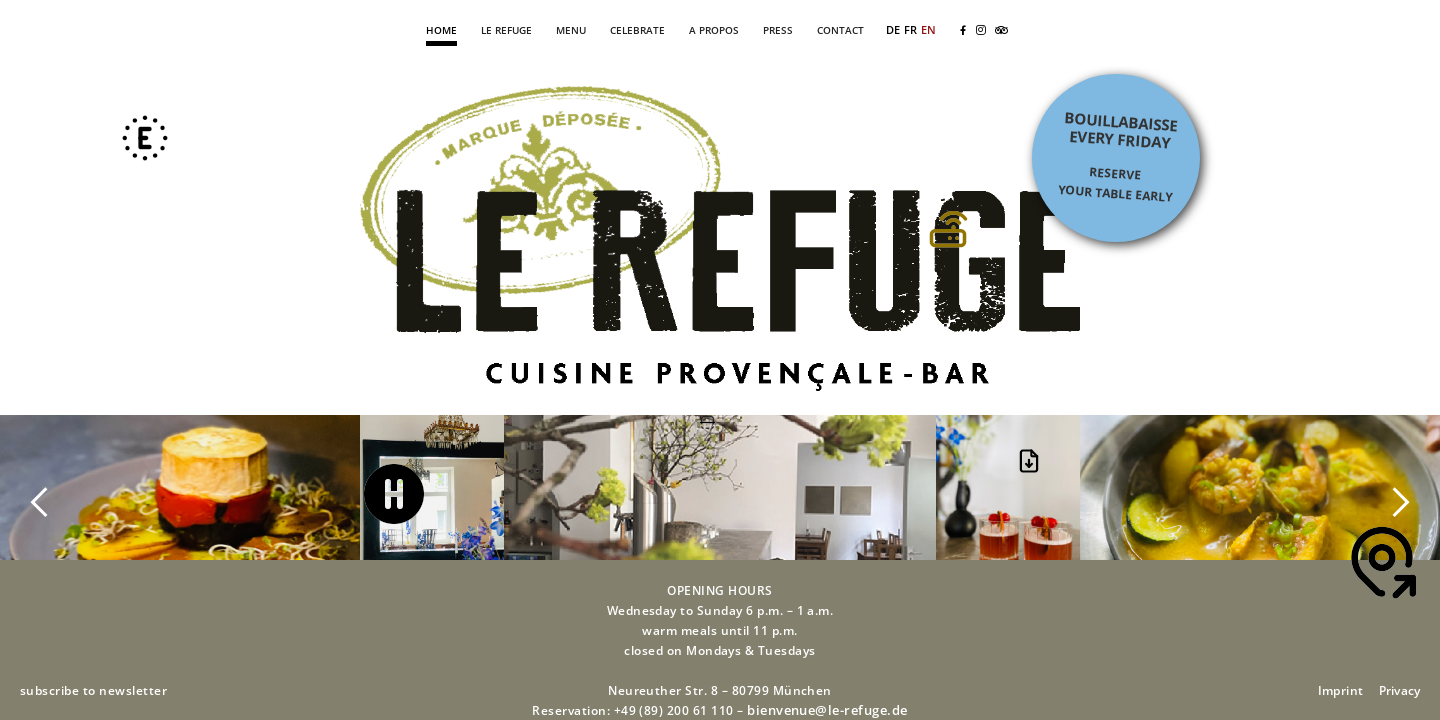 This screenshot has width=1440, height=720. I want to click on indicates a hospital or medical facility nearby, so click(394, 494).